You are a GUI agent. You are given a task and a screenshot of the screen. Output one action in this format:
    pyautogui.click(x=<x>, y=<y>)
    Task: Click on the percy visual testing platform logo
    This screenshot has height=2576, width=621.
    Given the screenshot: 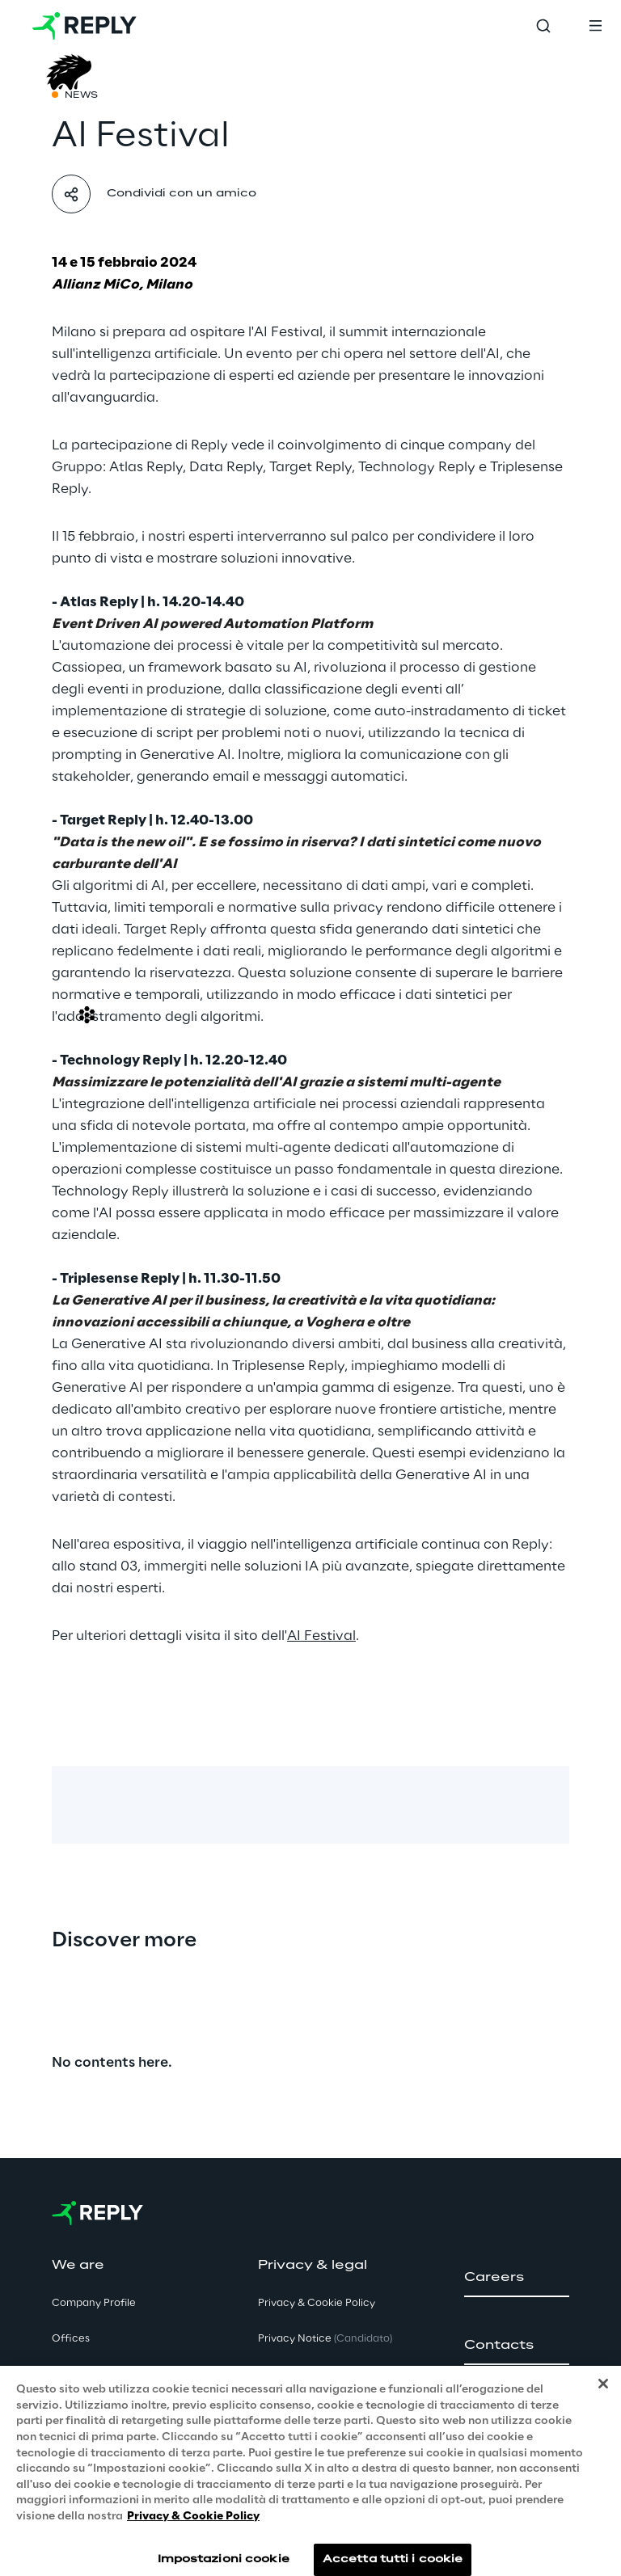 What is the action you would take?
    pyautogui.click(x=69, y=72)
    